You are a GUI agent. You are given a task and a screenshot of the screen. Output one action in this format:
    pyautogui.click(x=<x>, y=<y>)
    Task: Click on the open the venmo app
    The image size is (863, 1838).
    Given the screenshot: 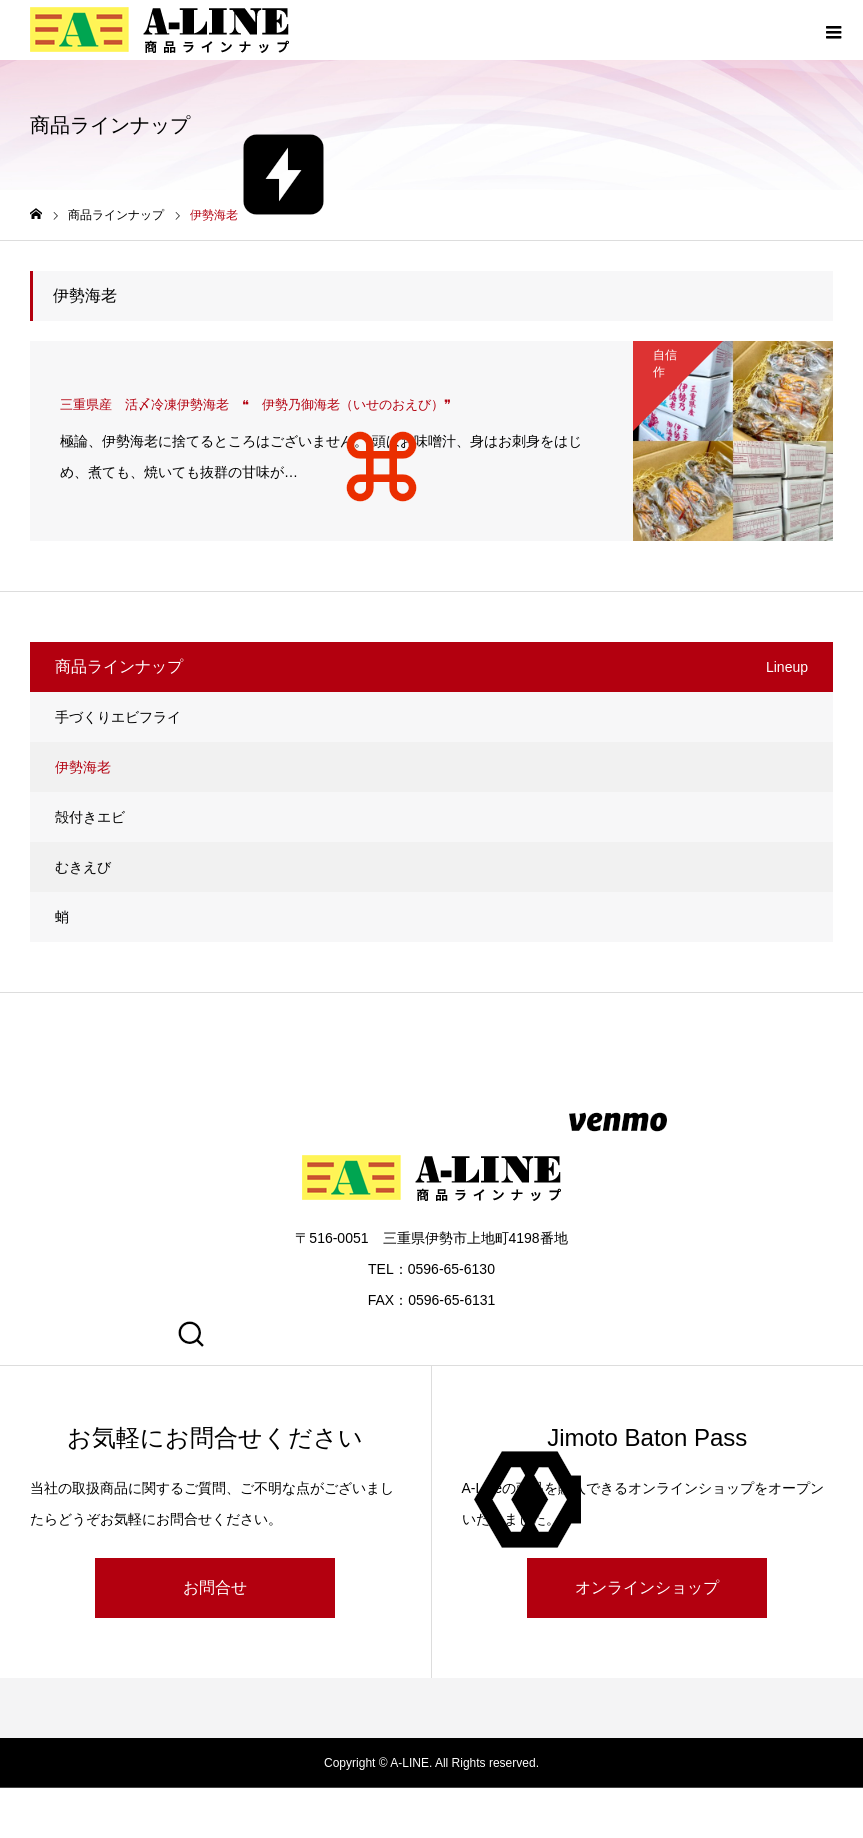 What is the action you would take?
    pyautogui.click(x=618, y=1122)
    